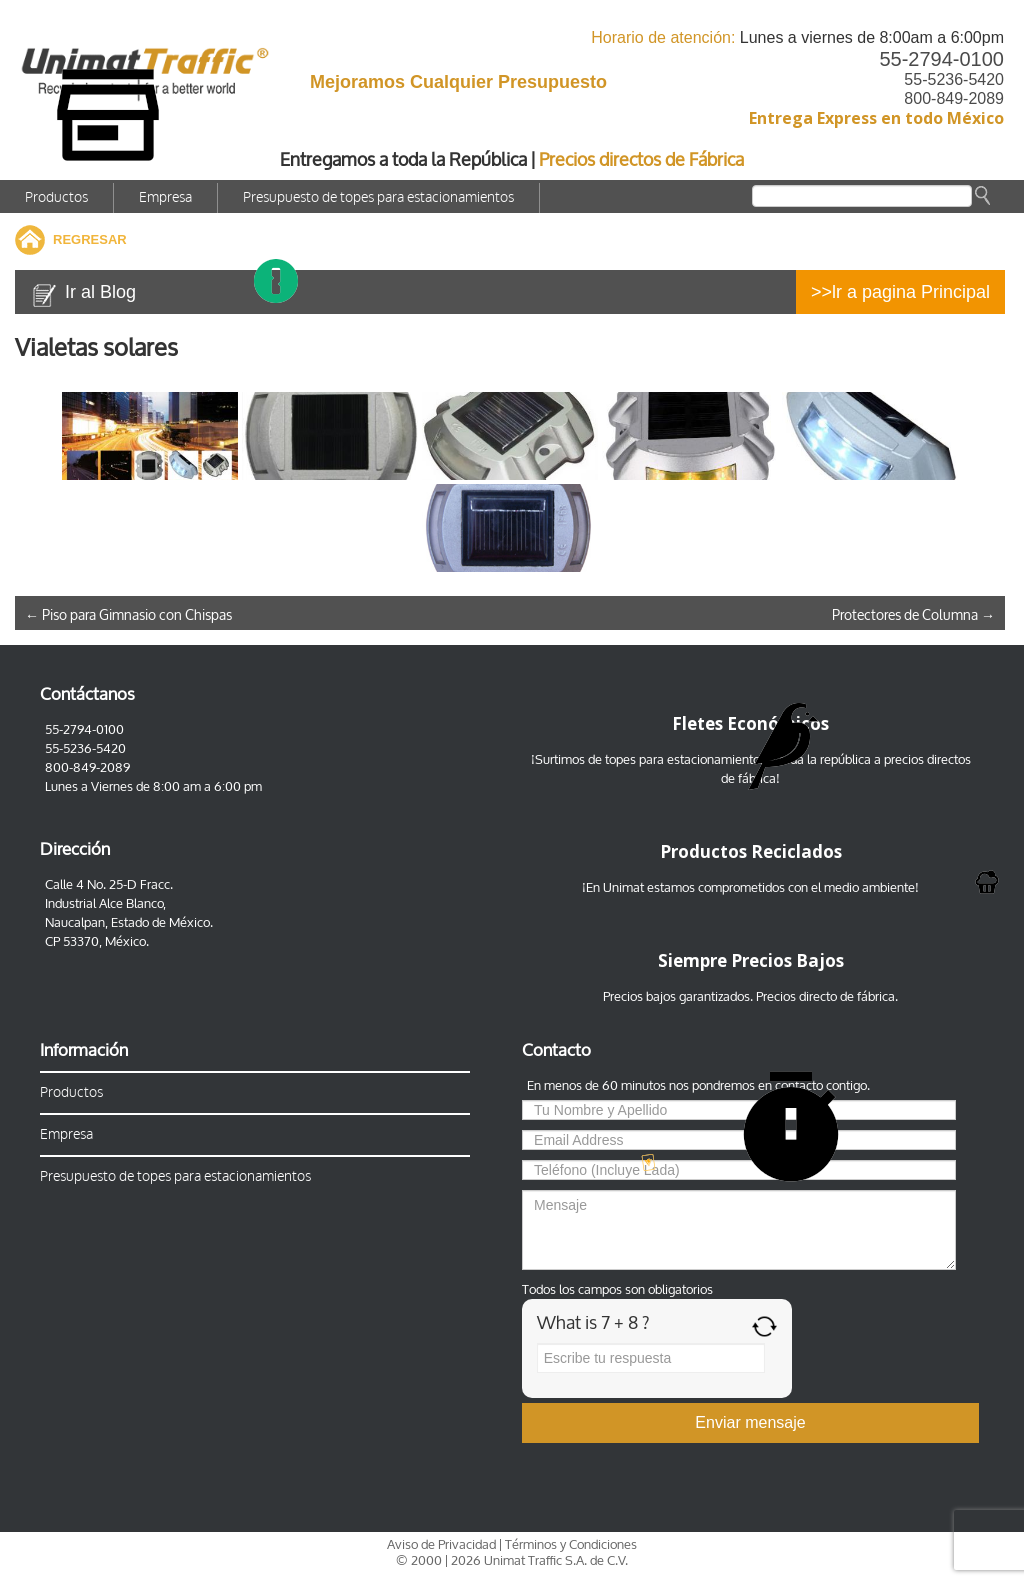 The height and width of the screenshot is (1584, 1024). I want to click on wagtail CMS logo, so click(783, 746).